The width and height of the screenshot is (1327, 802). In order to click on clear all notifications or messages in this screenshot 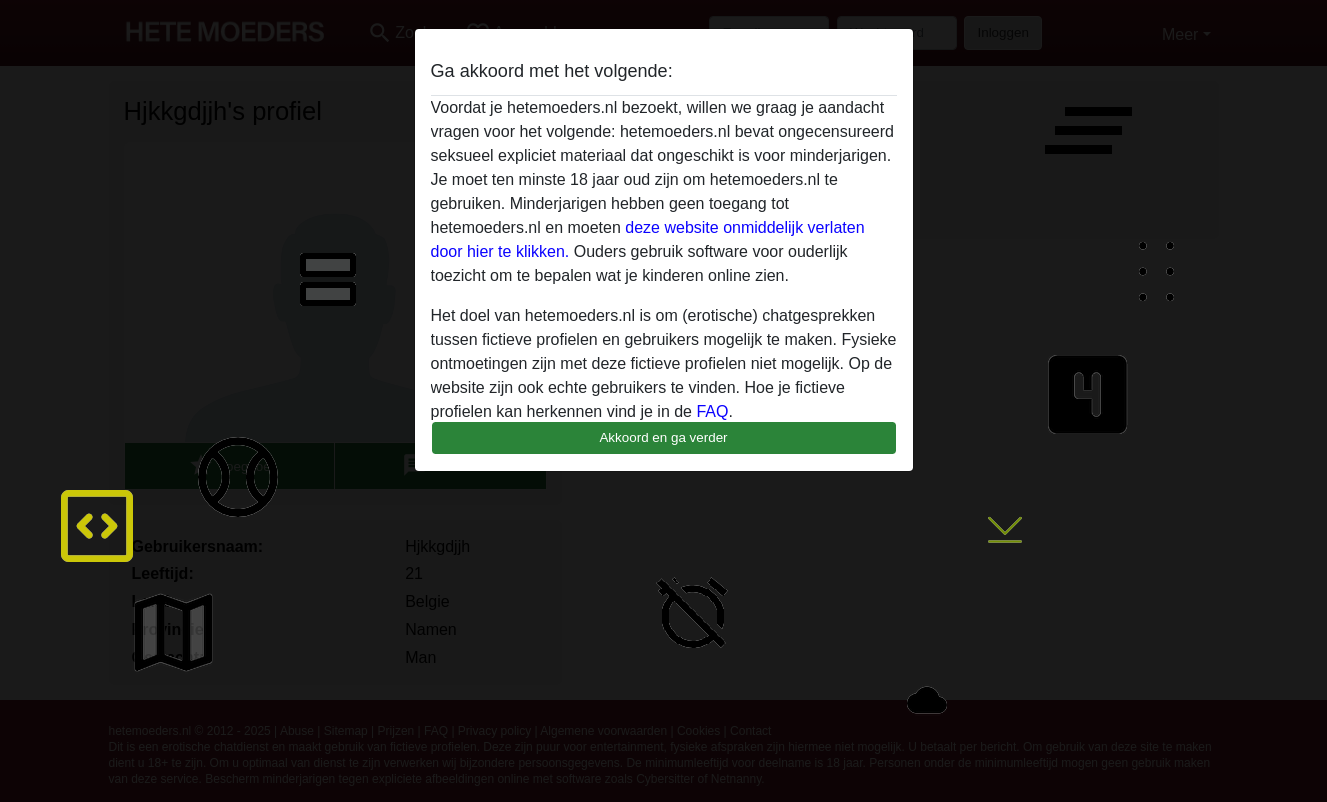, I will do `click(1088, 130)`.